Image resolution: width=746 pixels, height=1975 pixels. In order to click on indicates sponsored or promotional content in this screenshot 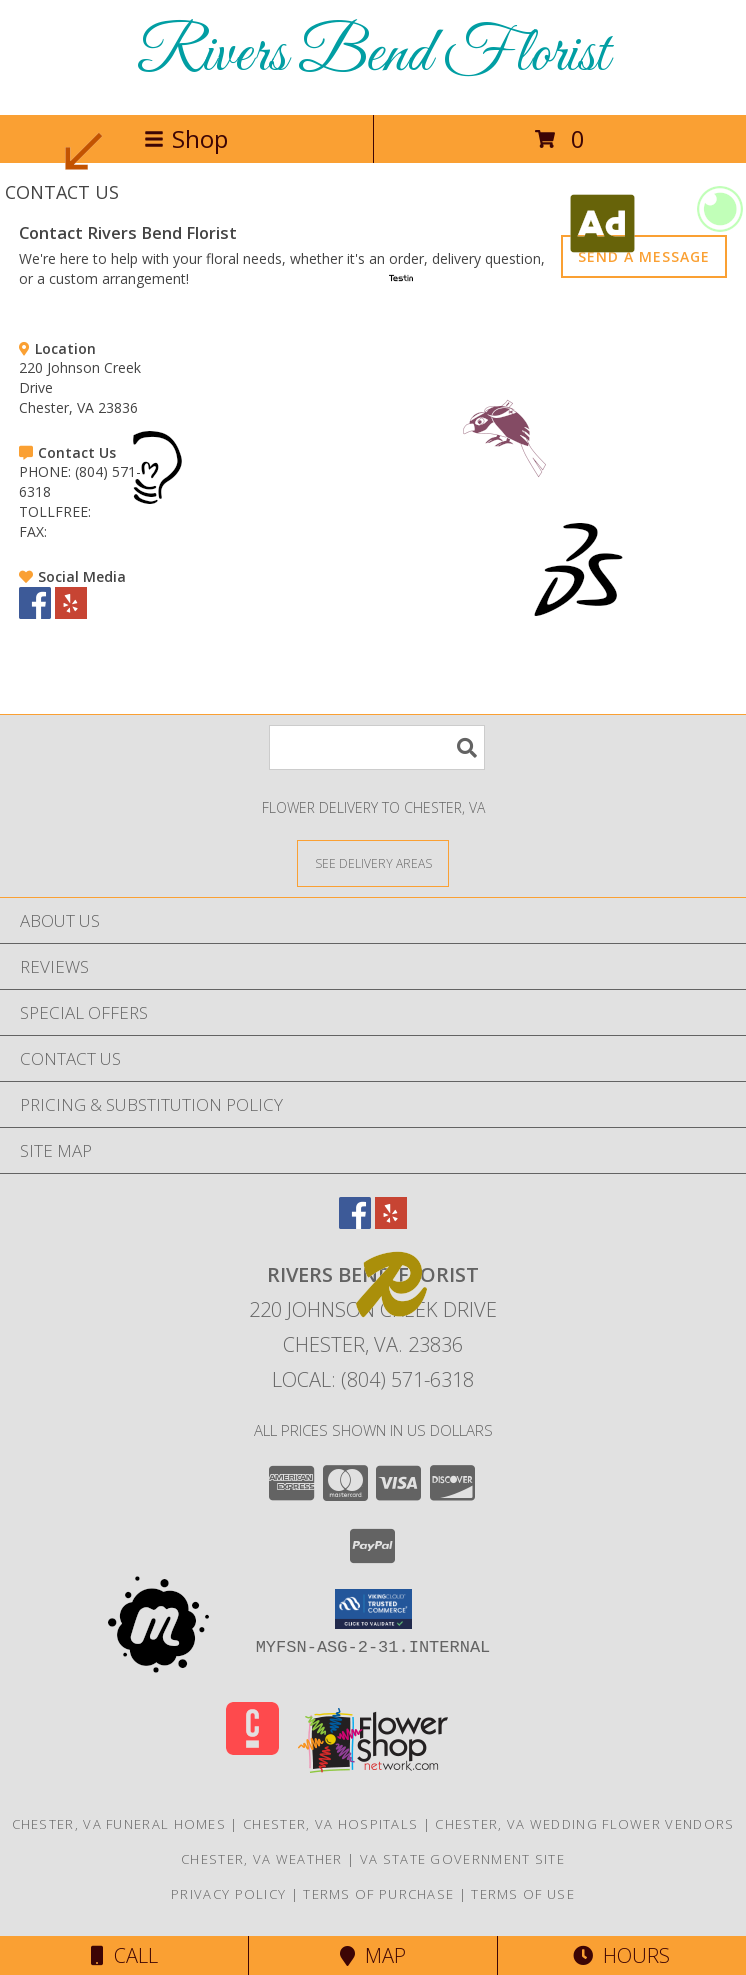, I will do `click(602, 223)`.